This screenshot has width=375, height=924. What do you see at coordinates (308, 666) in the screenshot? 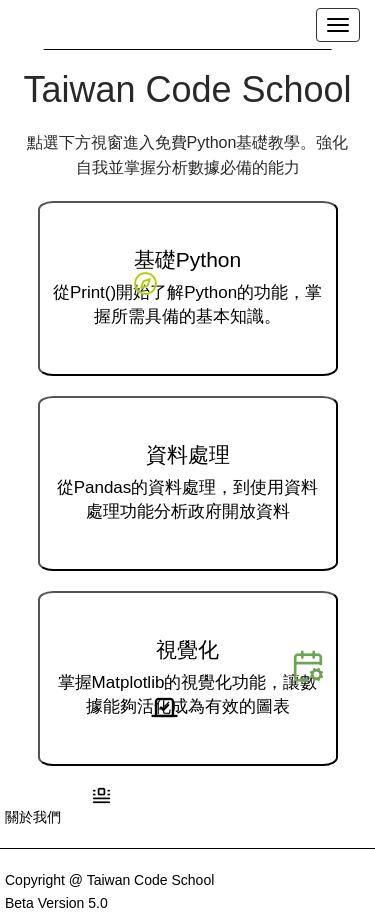
I see `access calendar settings` at bounding box center [308, 666].